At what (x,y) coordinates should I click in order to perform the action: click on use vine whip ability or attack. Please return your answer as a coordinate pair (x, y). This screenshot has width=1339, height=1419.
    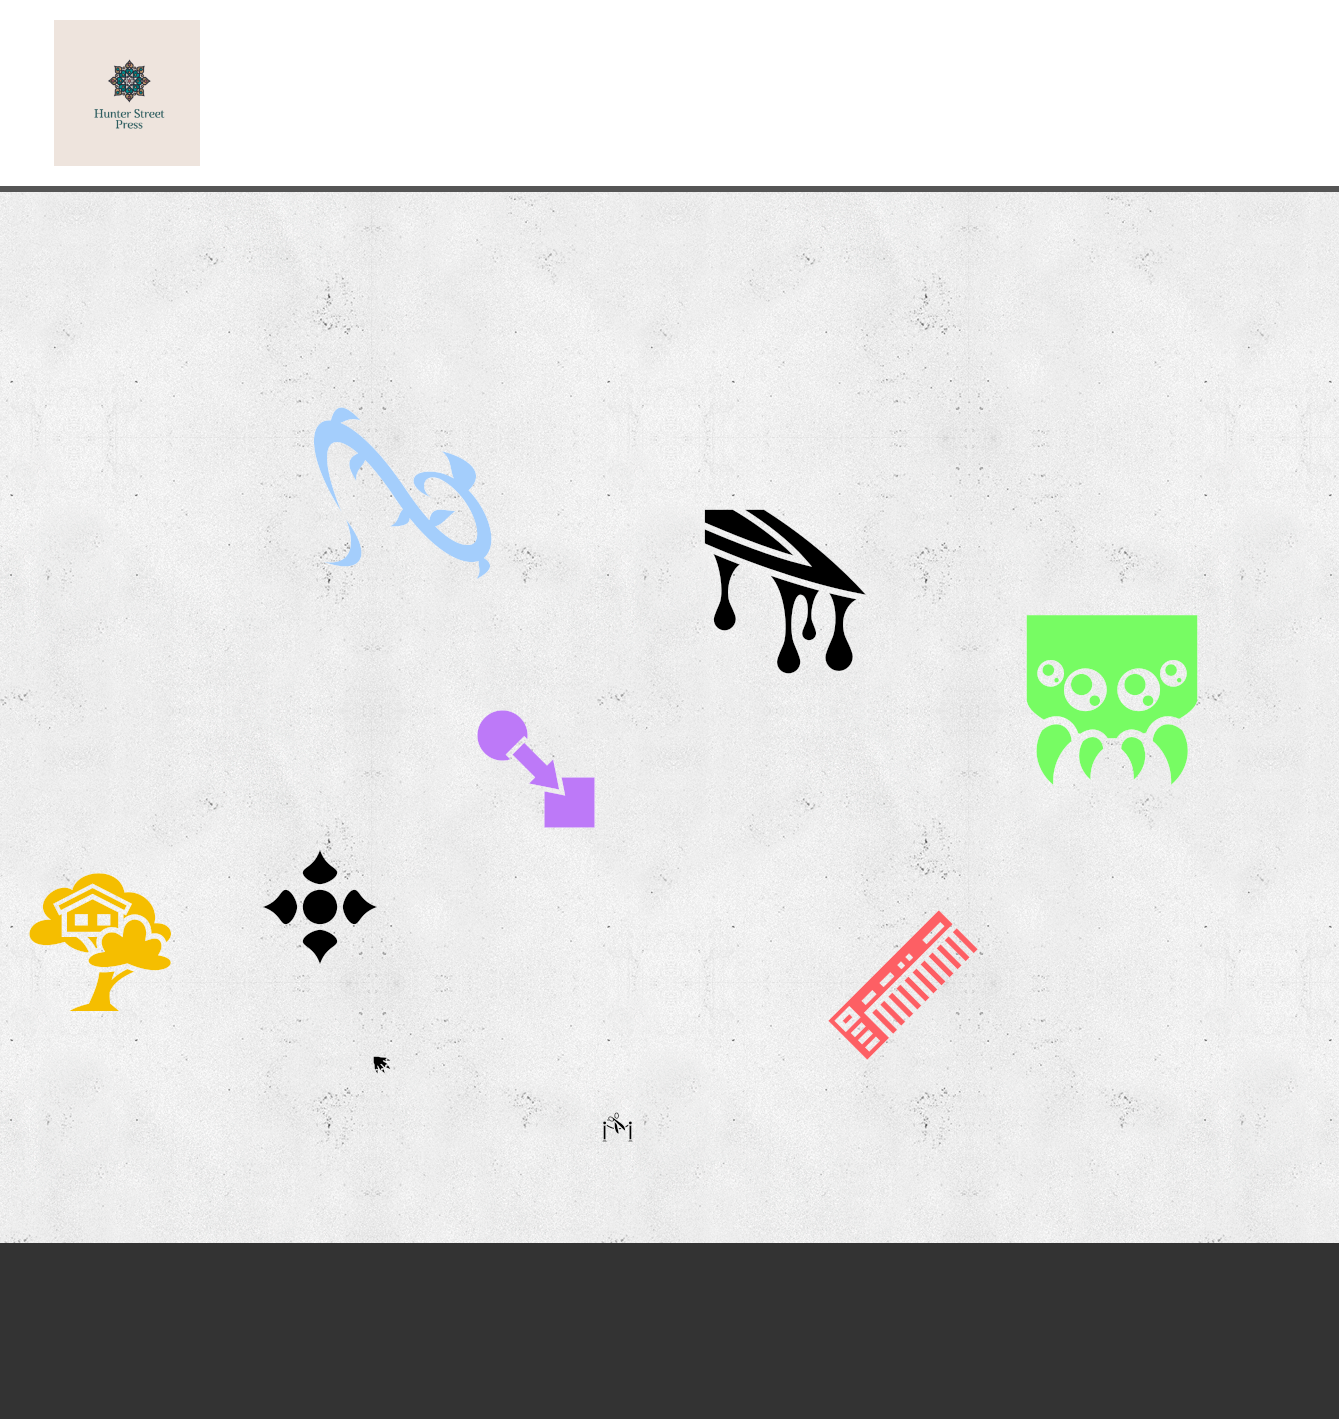
    Looking at the image, I should click on (402, 491).